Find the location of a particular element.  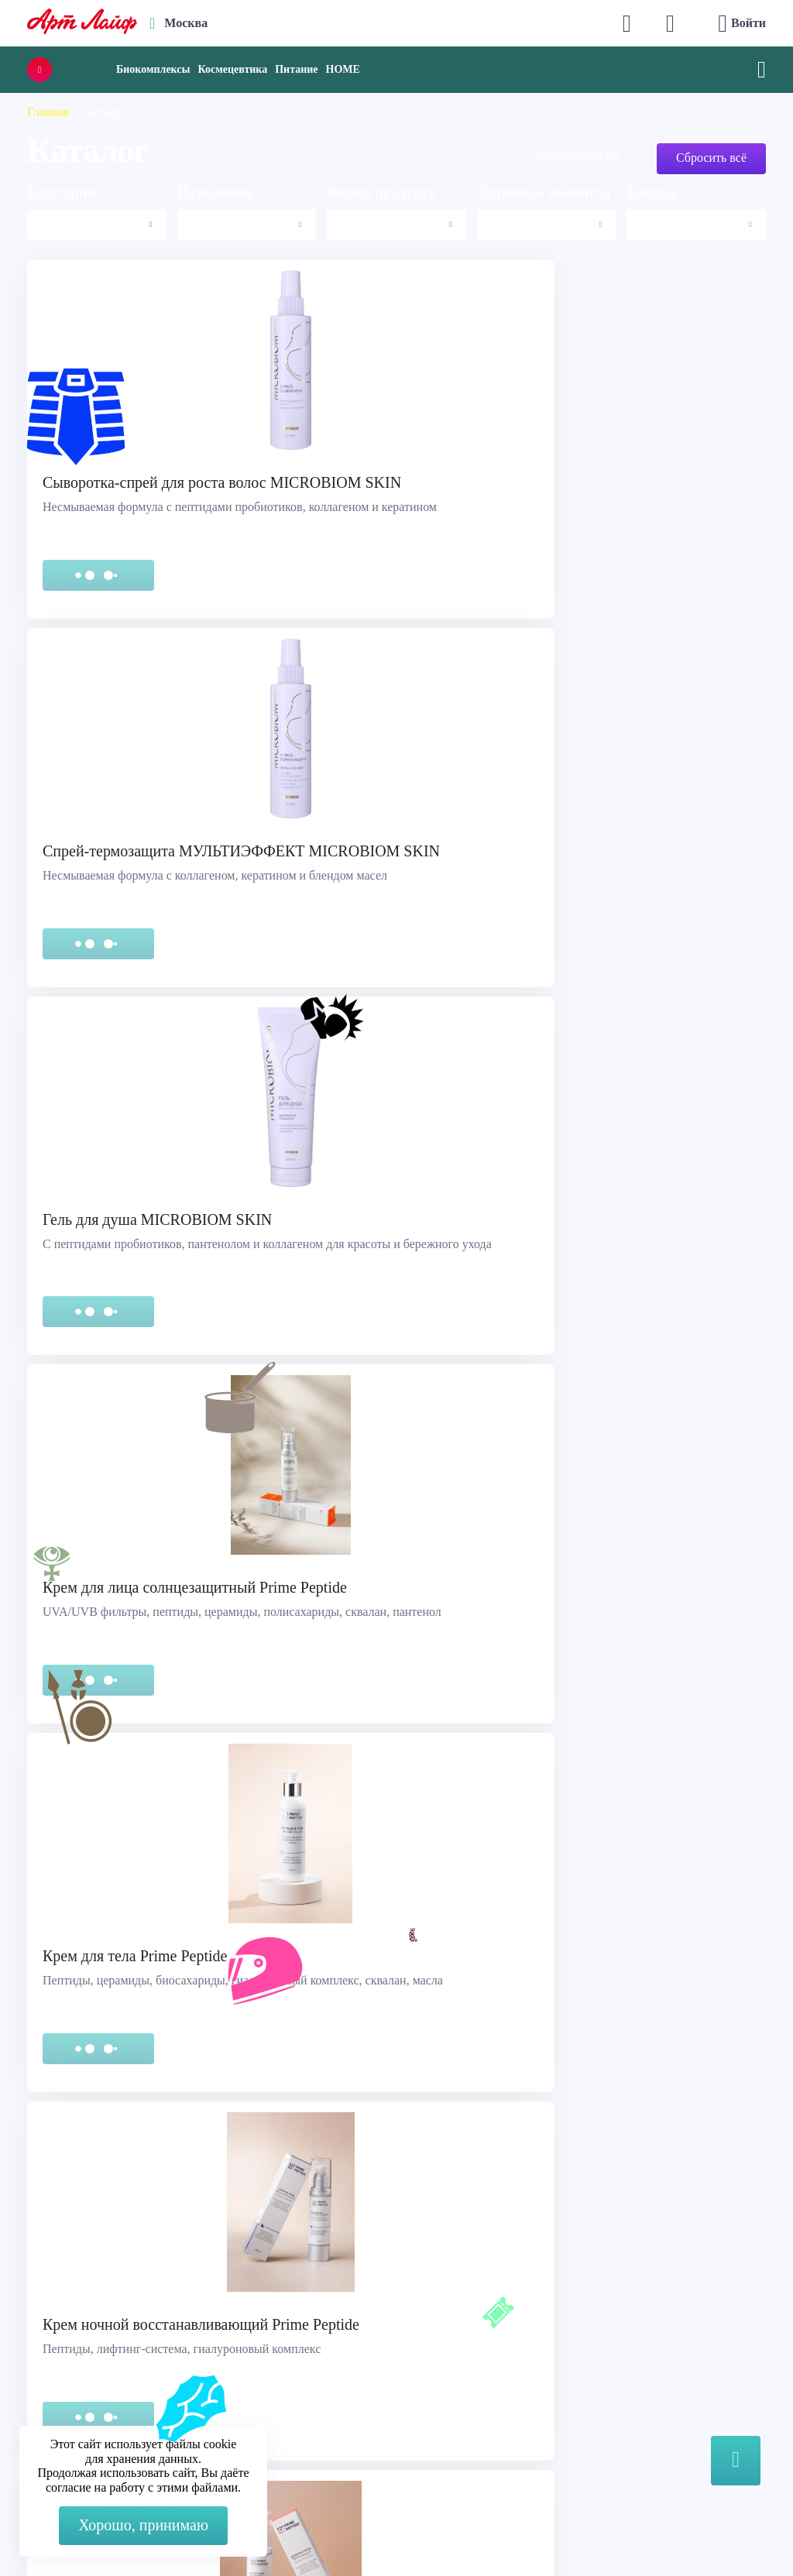

select spartan warrior class or faction is located at coordinates (76, 1706).